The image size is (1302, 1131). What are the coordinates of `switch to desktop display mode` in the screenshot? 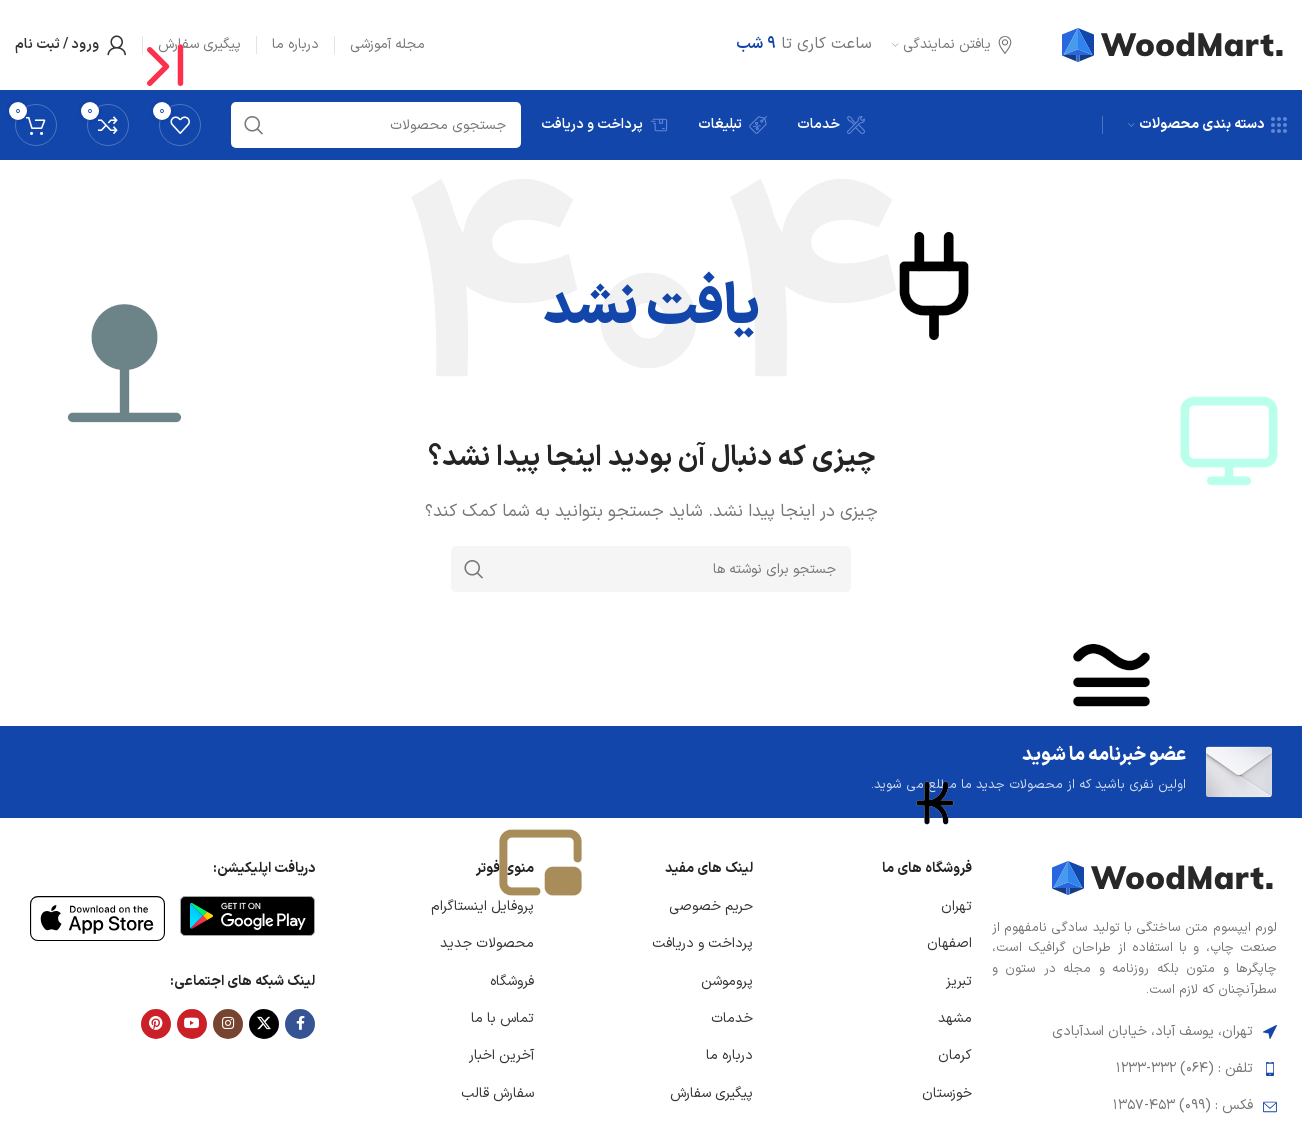 It's located at (1229, 441).